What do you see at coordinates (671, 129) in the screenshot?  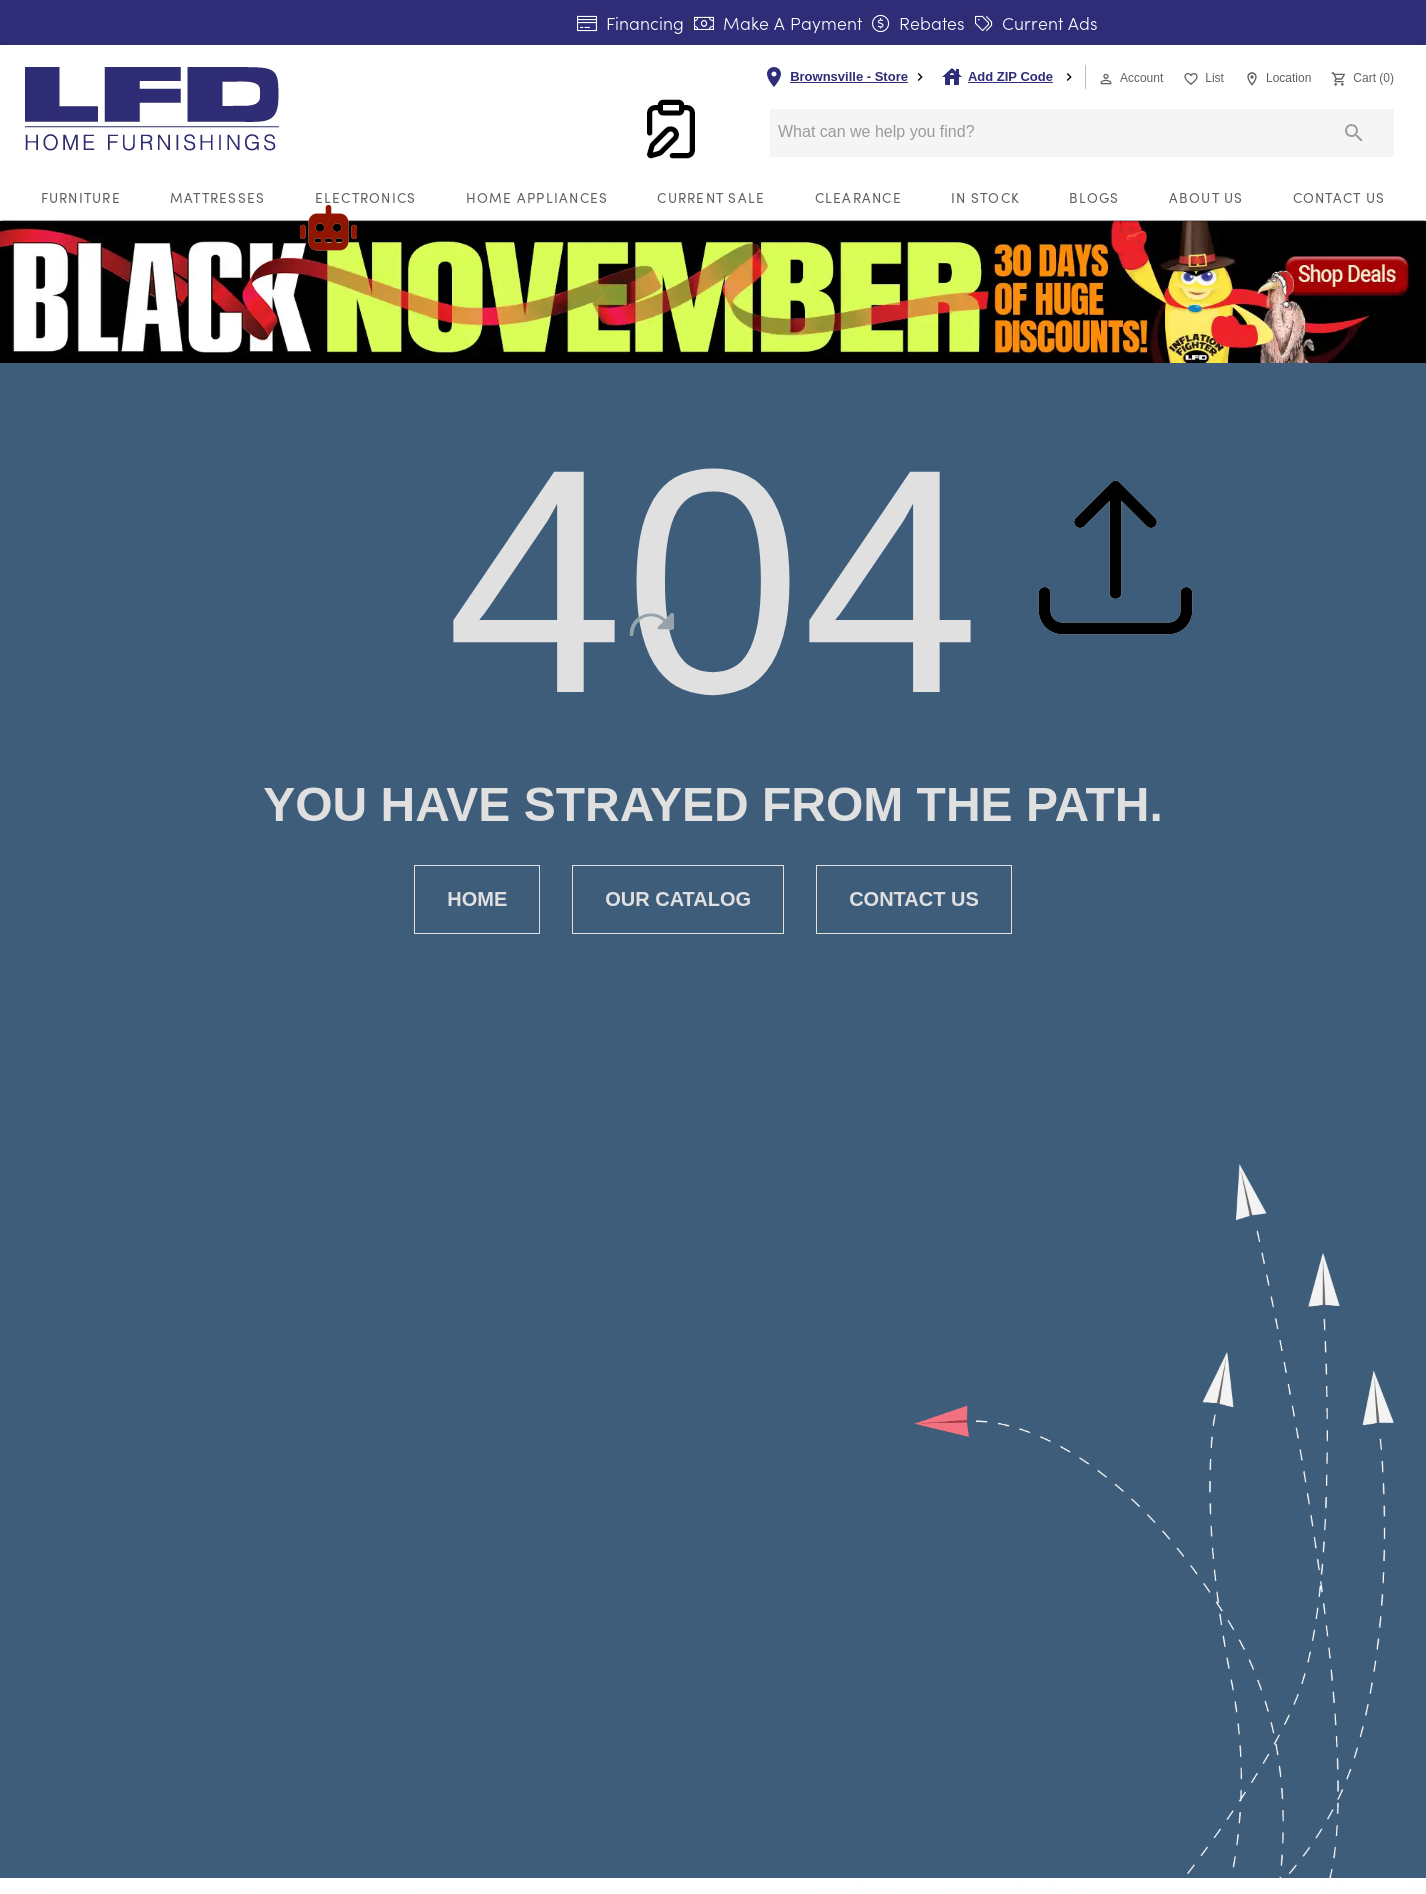 I see `edit clipboard contents` at bounding box center [671, 129].